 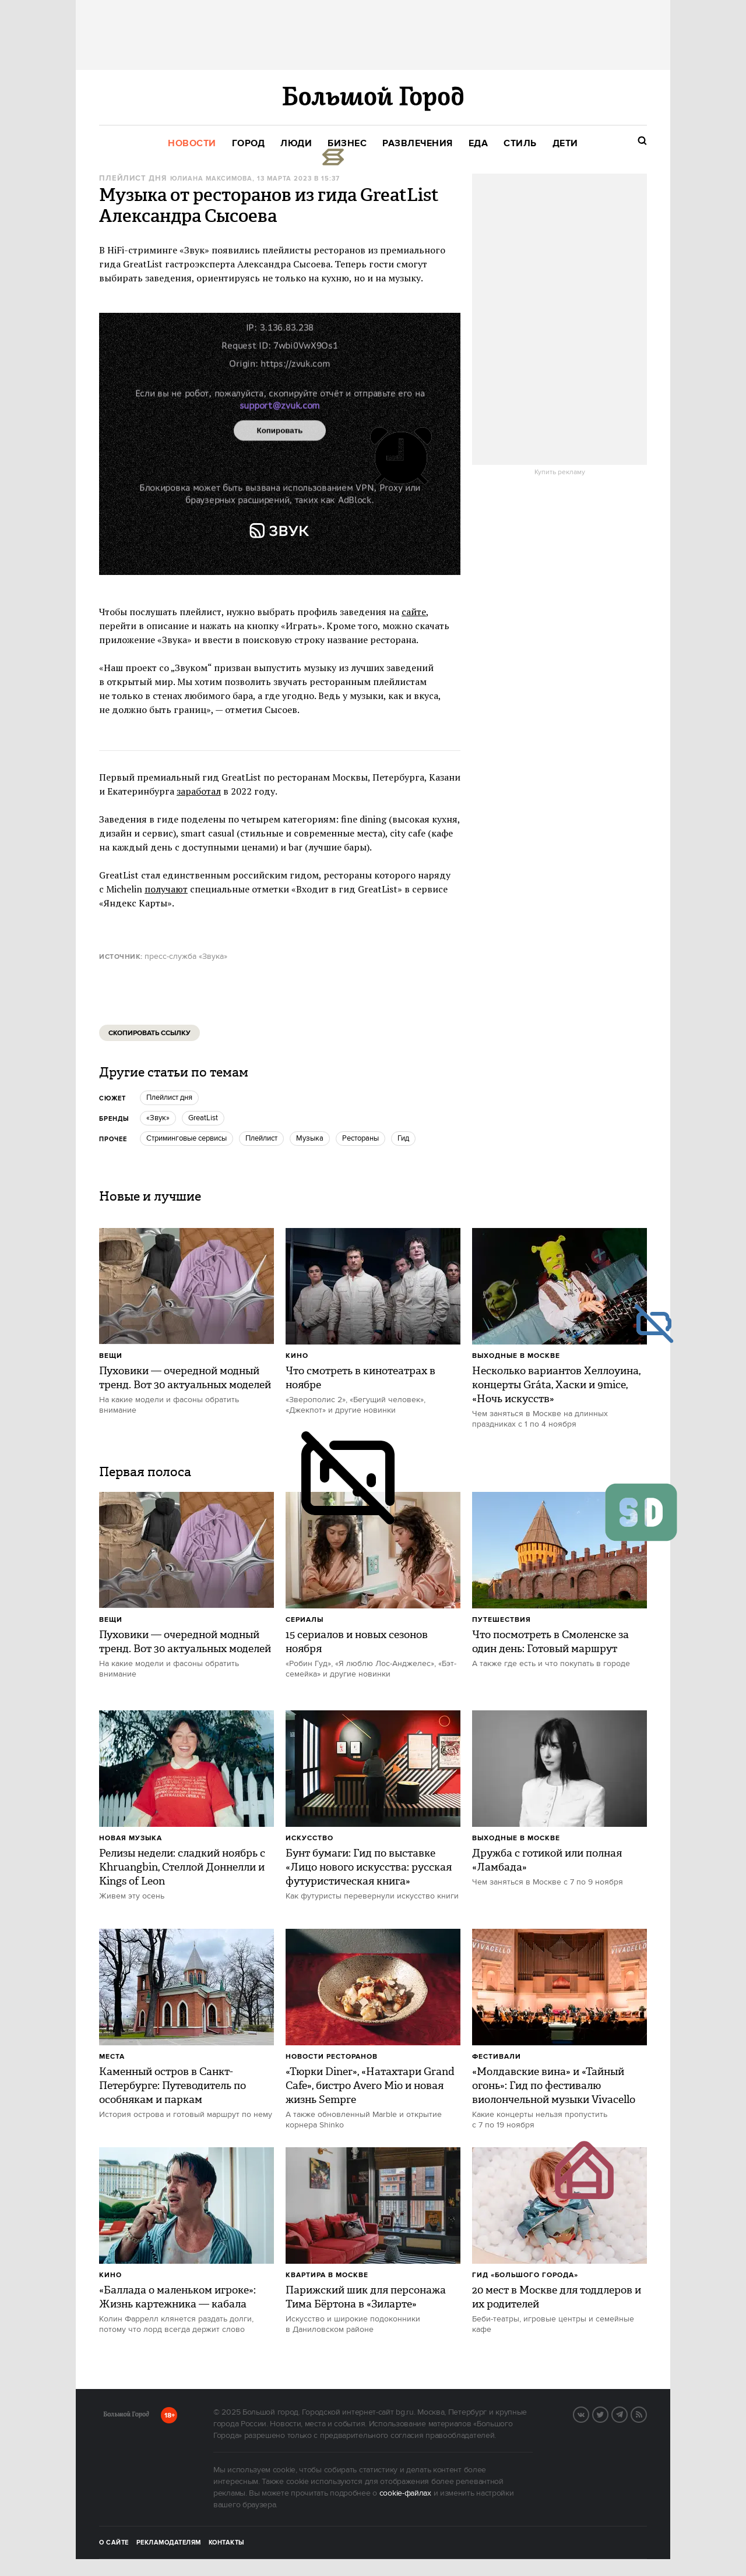 What do you see at coordinates (333, 157) in the screenshot?
I see `view solana cryptocurrency balance` at bounding box center [333, 157].